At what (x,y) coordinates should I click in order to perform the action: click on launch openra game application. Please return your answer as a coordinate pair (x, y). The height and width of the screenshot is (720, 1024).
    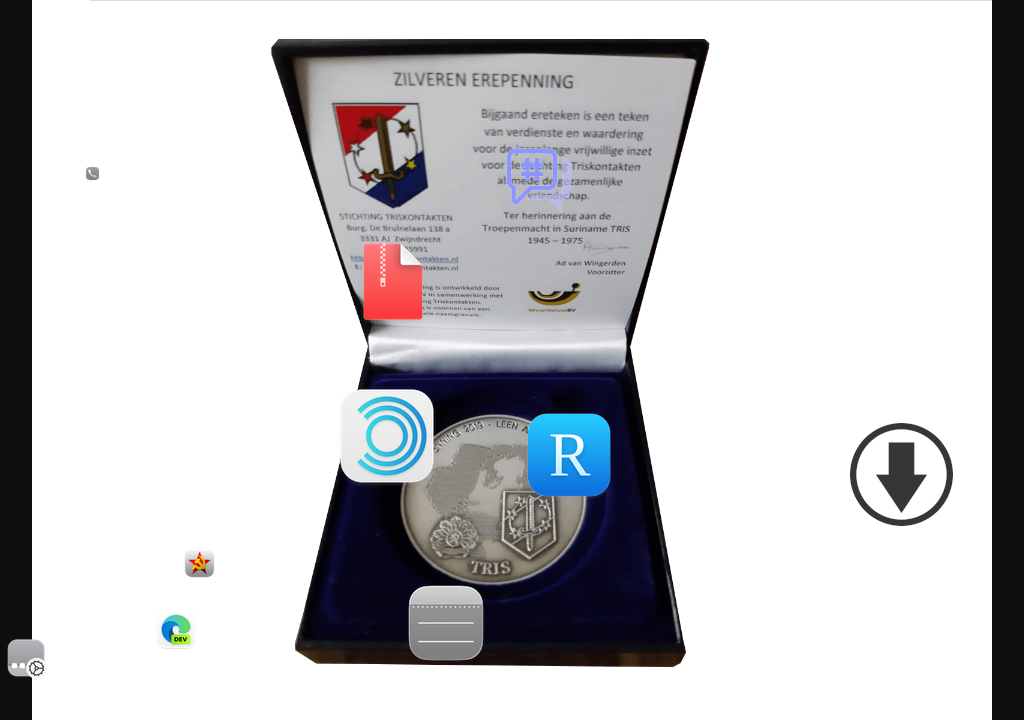
    Looking at the image, I should click on (199, 562).